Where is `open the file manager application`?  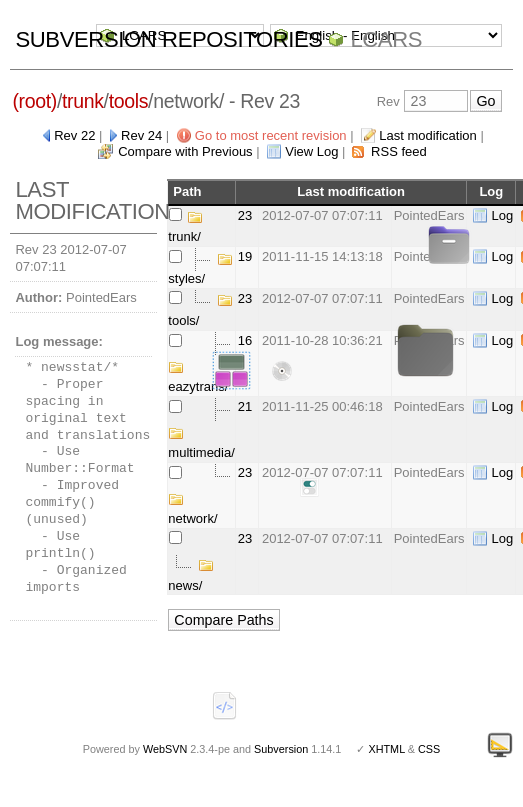
open the file manager application is located at coordinates (449, 245).